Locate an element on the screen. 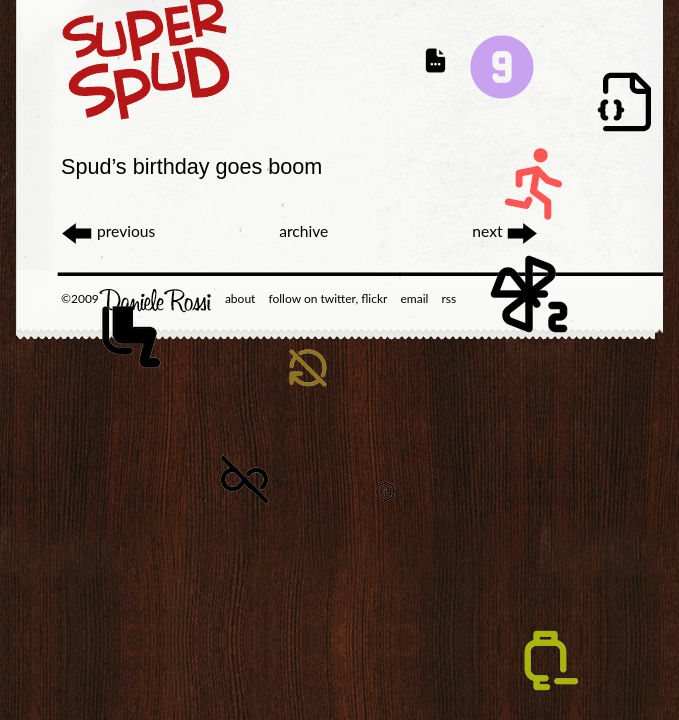 The width and height of the screenshot is (679, 720). remove a paired smartwatch is located at coordinates (545, 660).